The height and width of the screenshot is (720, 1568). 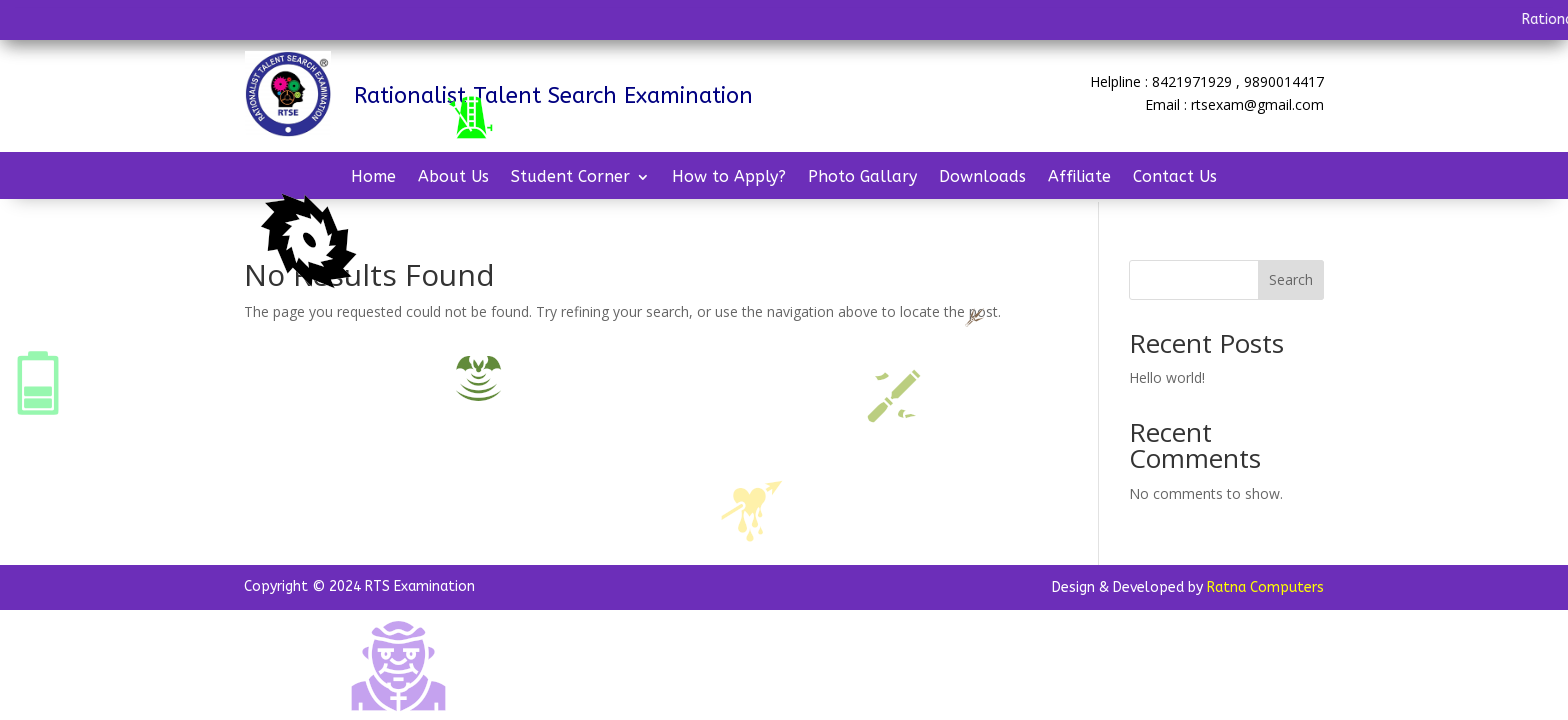 What do you see at coordinates (752, 511) in the screenshot?
I see `indicates heartbreak or emotional damage status` at bounding box center [752, 511].